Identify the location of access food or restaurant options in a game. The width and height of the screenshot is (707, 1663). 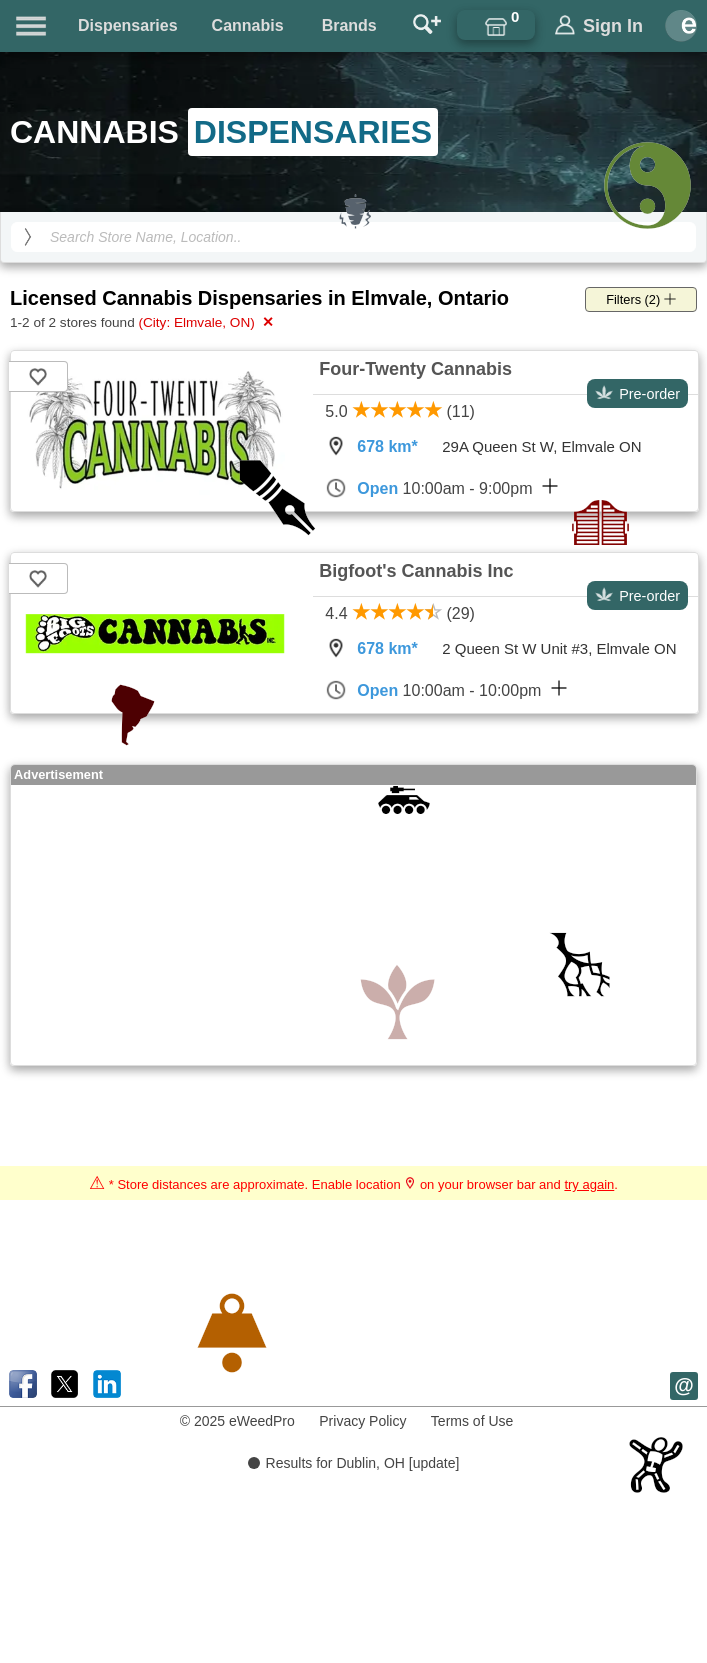
(355, 211).